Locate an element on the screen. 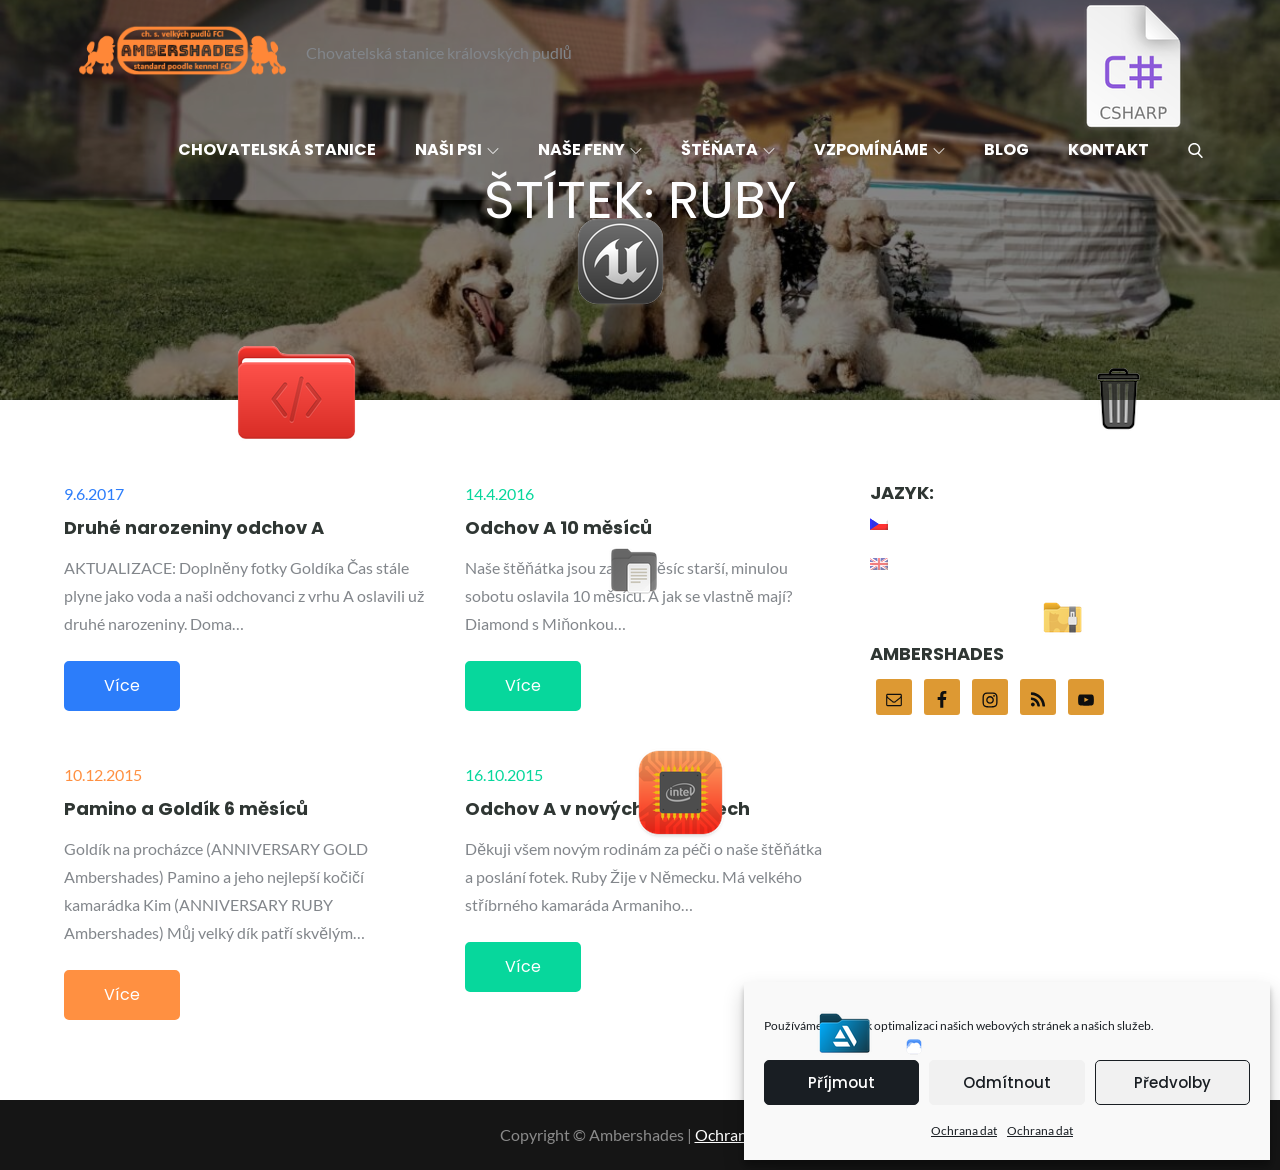 This screenshot has height=1170, width=1280. folder containing nanazip compressed archives is located at coordinates (1062, 618).